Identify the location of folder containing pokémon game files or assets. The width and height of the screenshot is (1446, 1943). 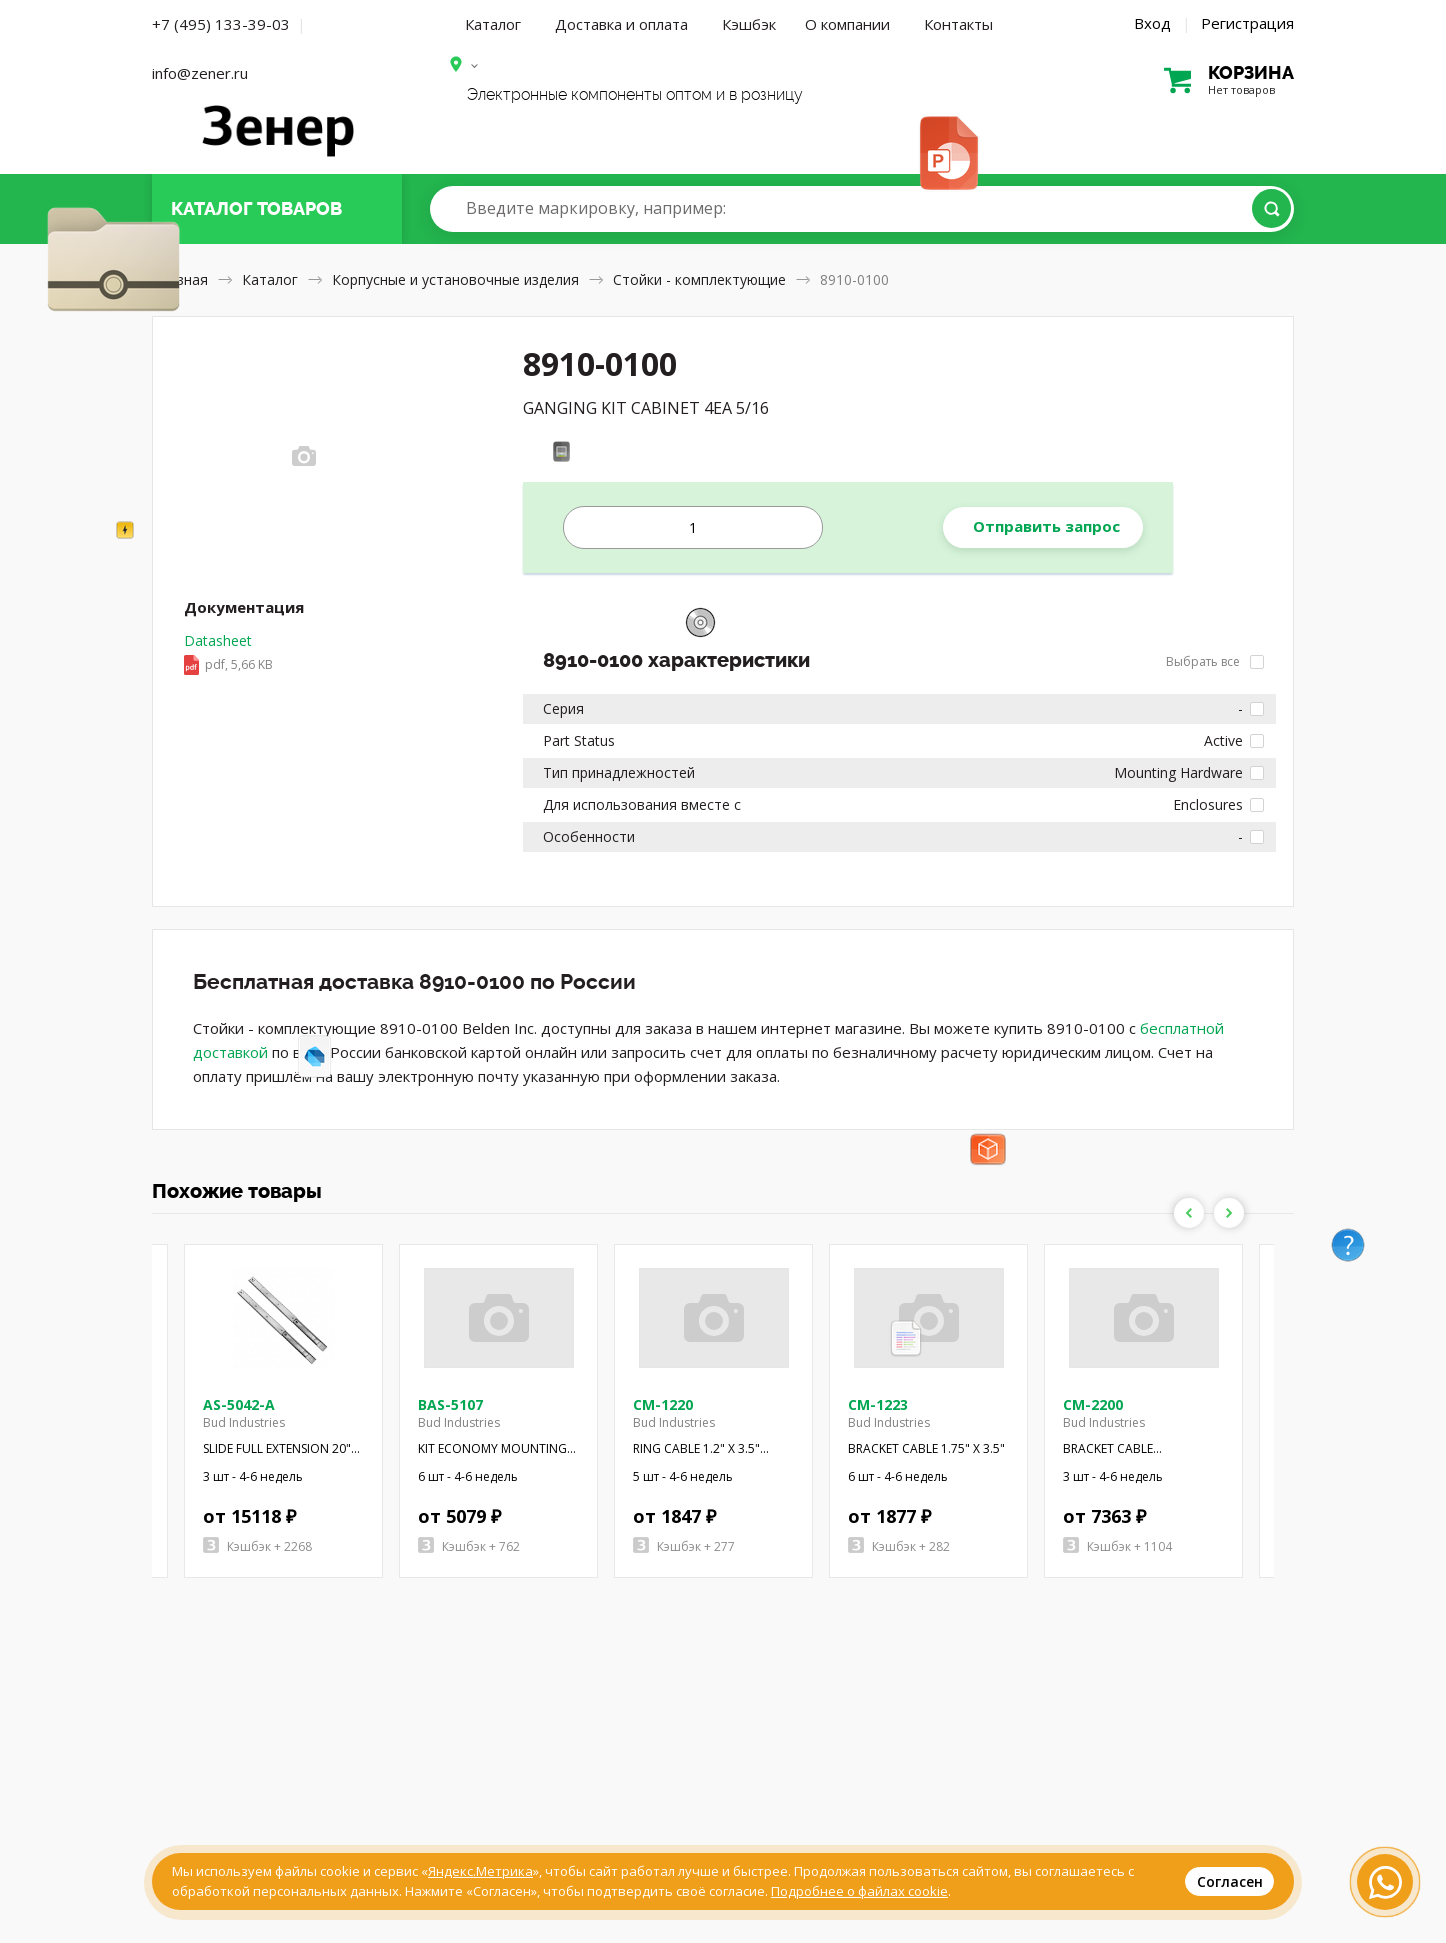
(113, 263).